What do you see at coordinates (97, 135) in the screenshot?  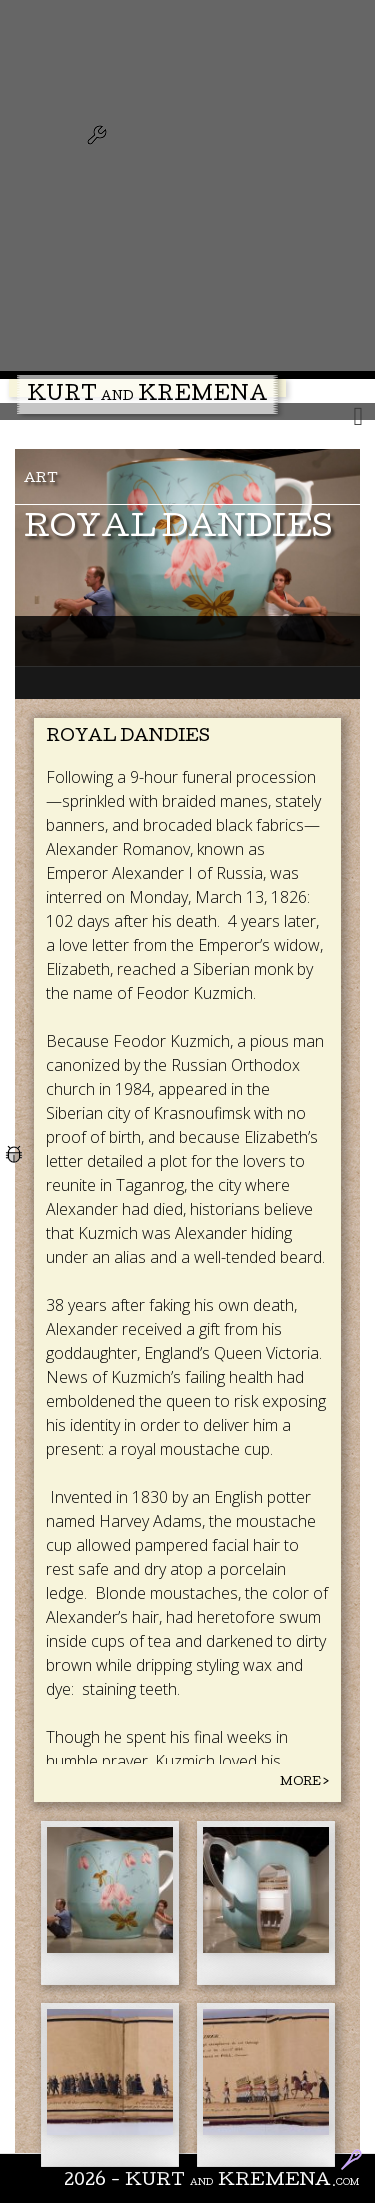 I see `access settings or configuration options` at bounding box center [97, 135].